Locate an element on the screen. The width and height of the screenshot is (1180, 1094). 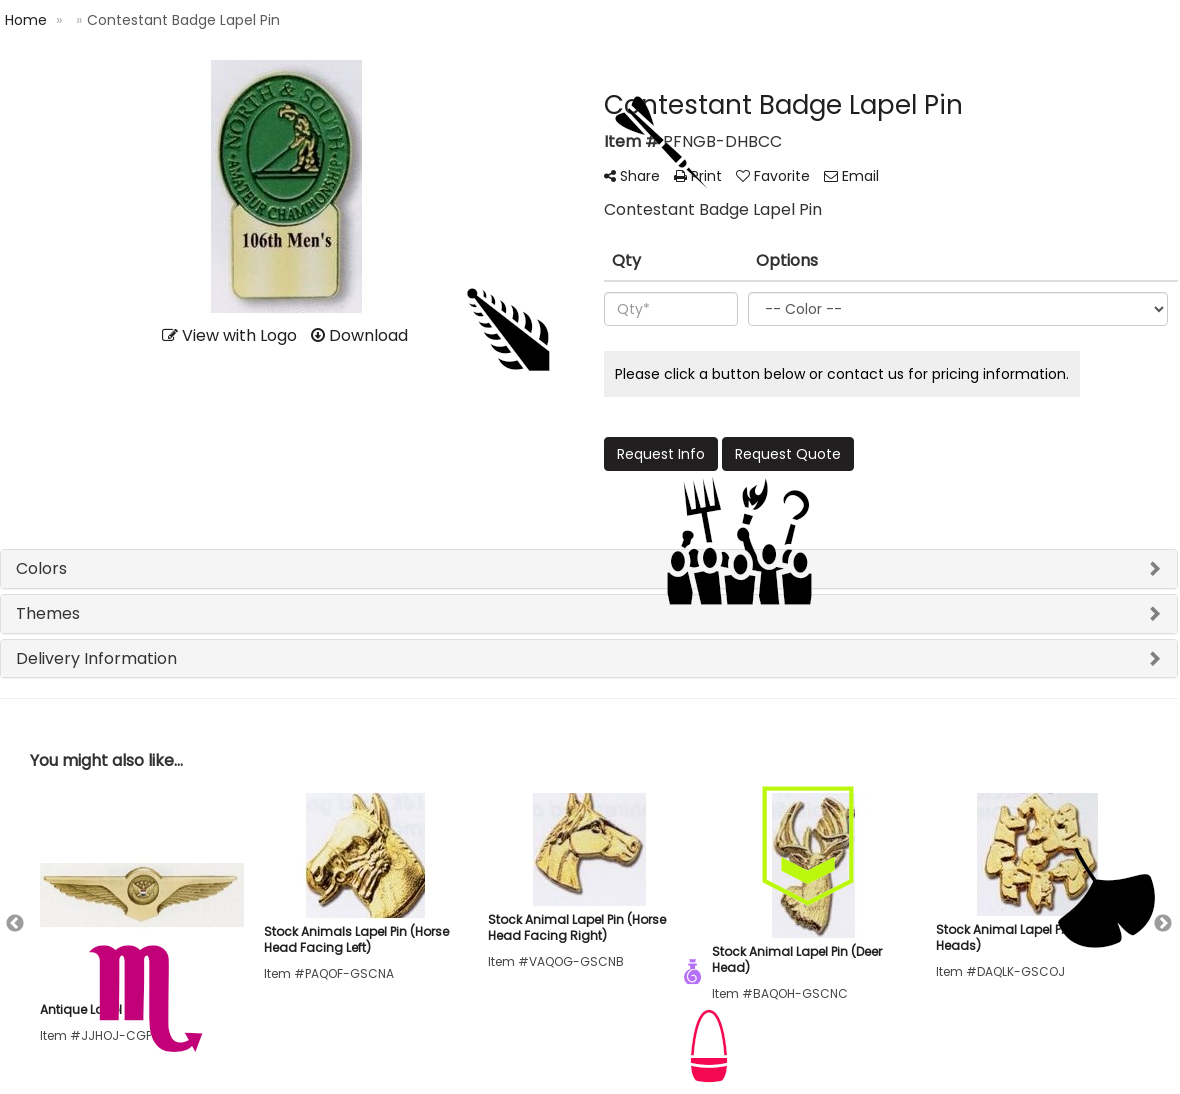
access your shopping bag or cart is located at coordinates (709, 1046).